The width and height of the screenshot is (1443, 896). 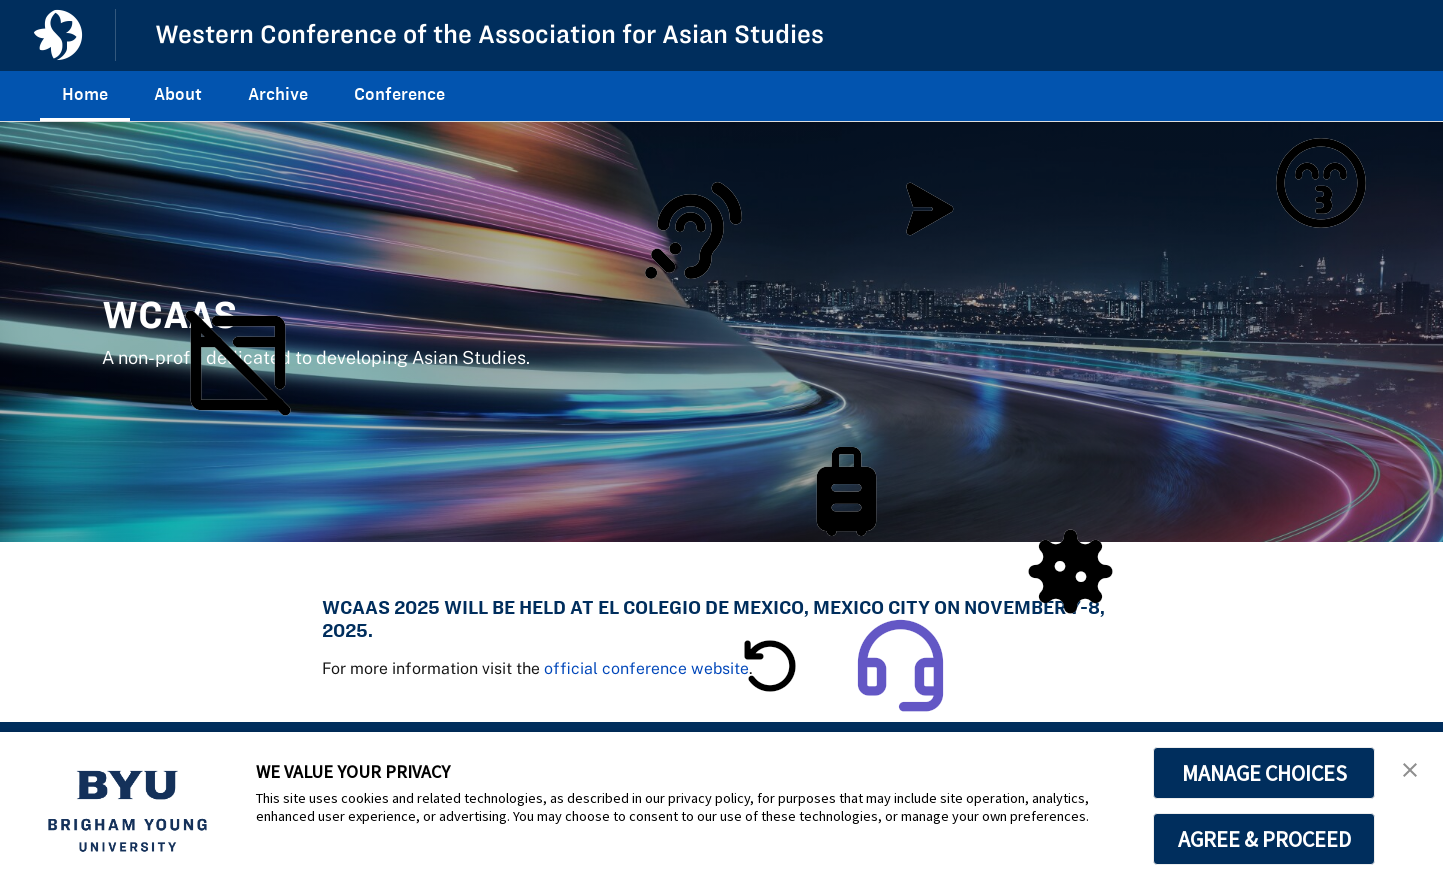 I want to click on send a kiss or affectionate reaction, so click(x=1321, y=183).